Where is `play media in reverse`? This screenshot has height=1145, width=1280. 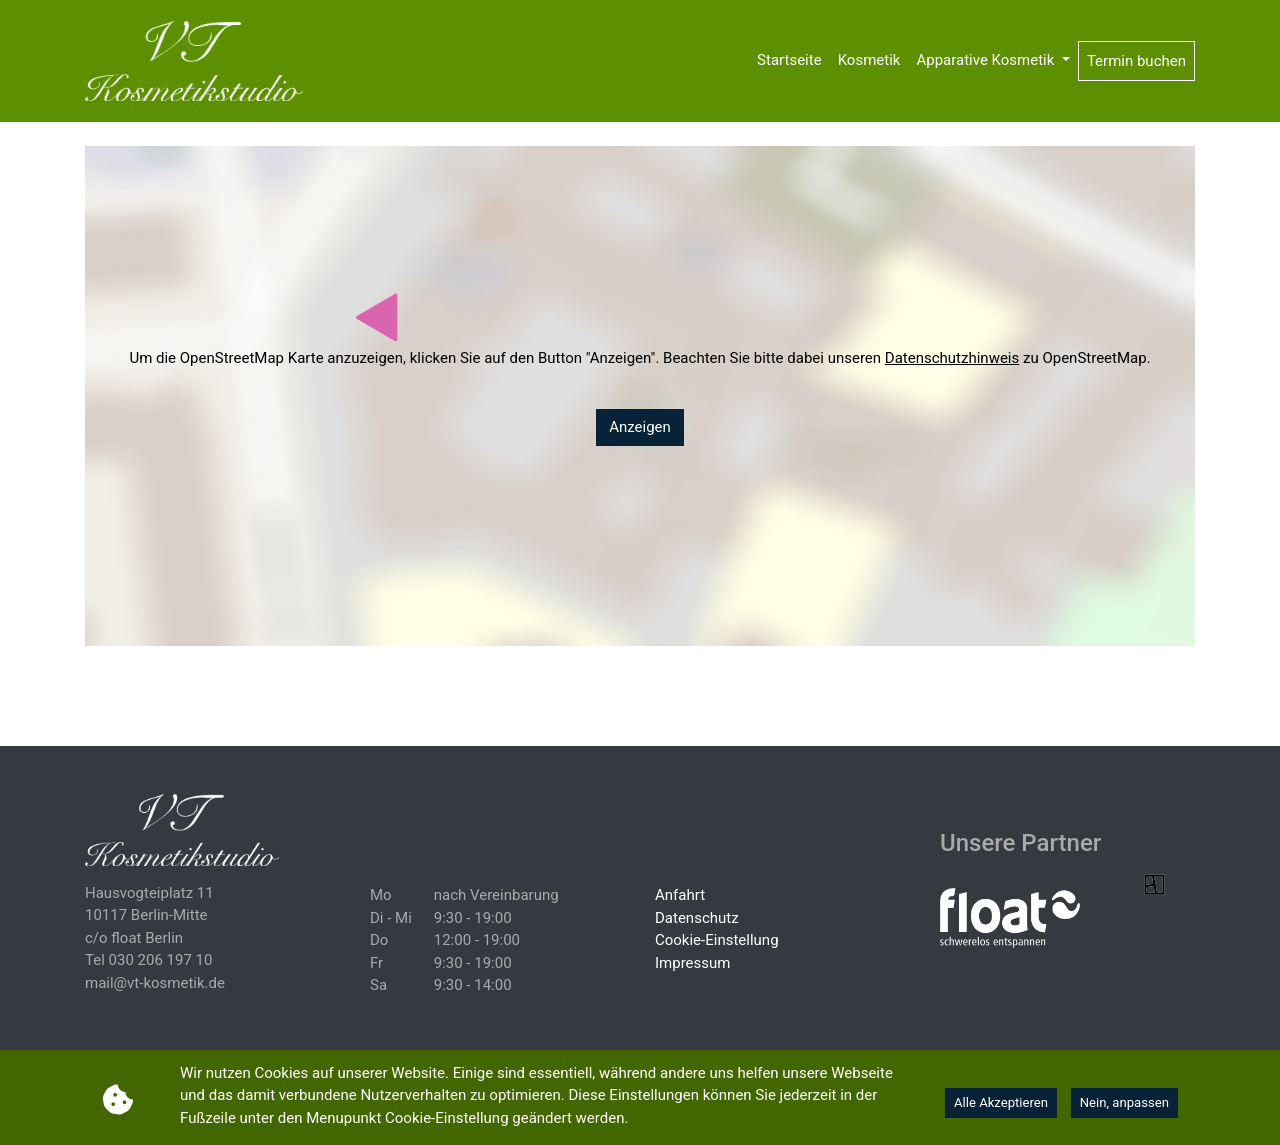 play media in reverse is located at coordinates (379, 317).